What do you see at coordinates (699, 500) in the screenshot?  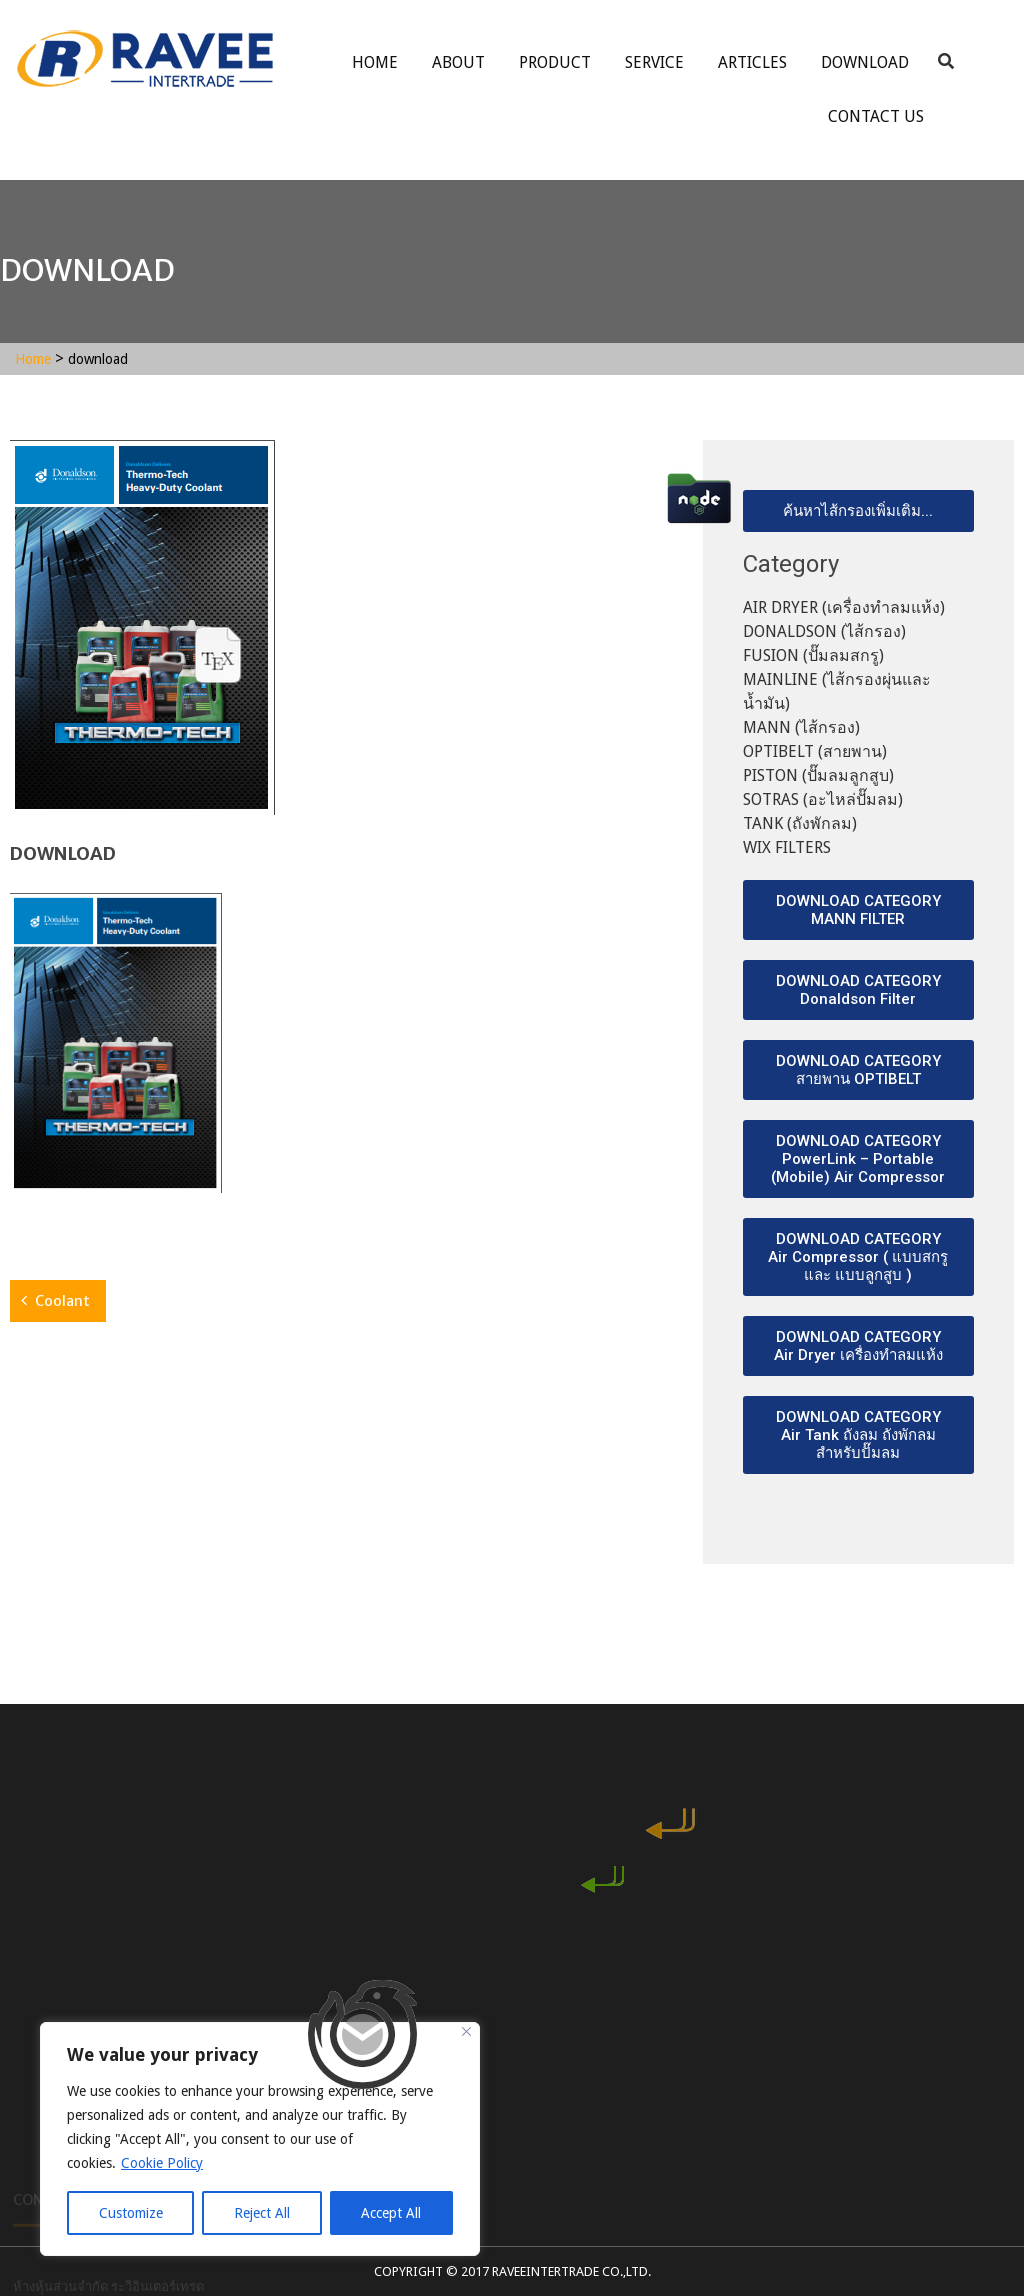 I see `open folder containing node.js project files` at bounding box center [699, 500].